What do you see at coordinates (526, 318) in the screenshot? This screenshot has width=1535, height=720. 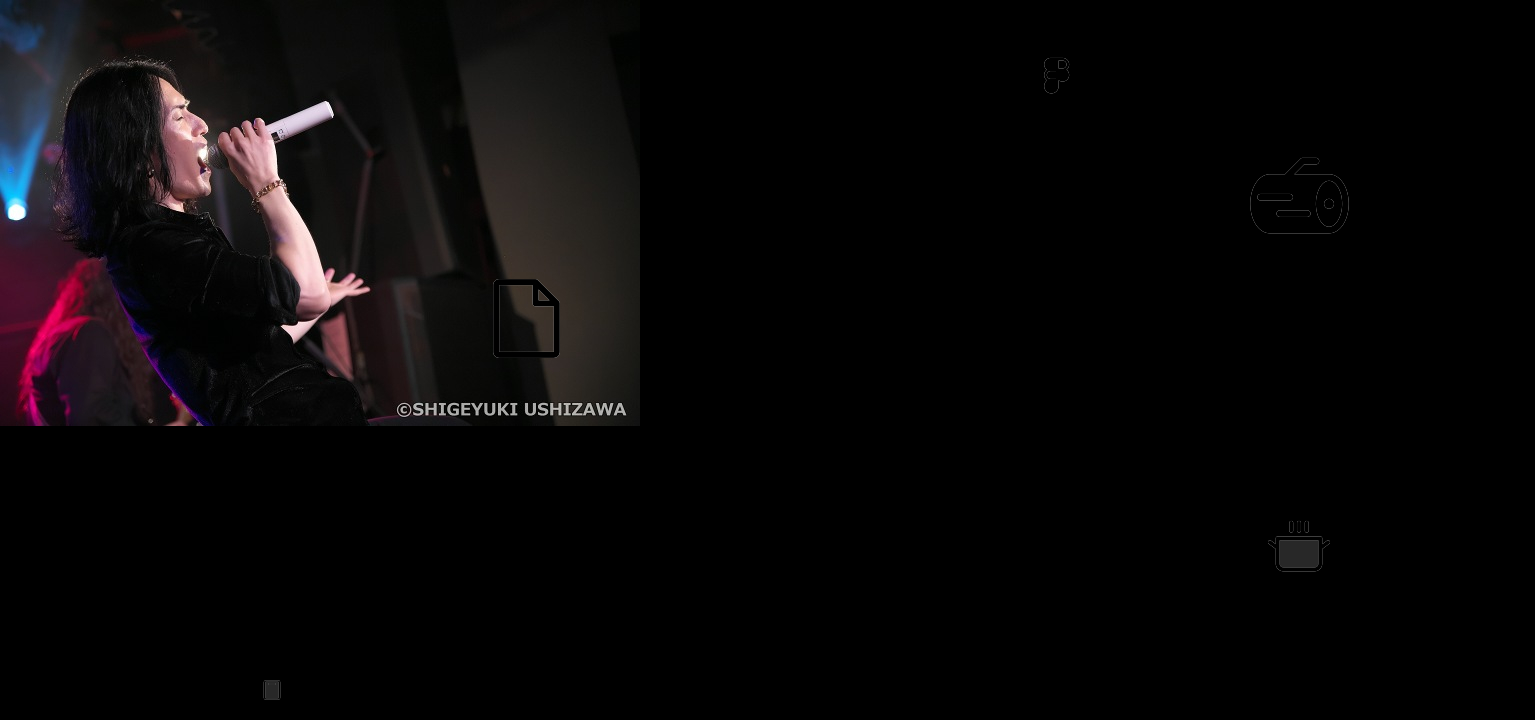 I see `view or open a file` at bounding box center [526, 318].